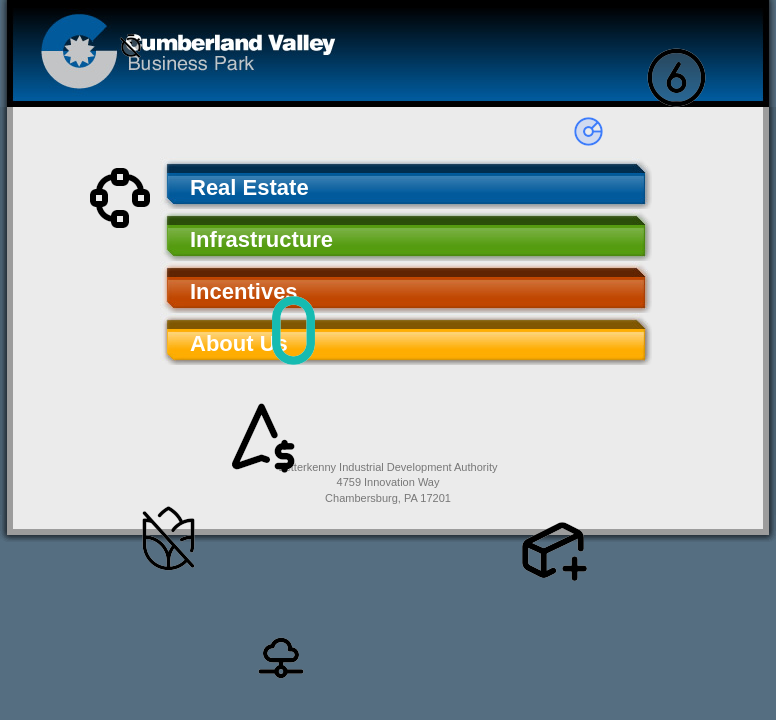  Describe the element at coordinates (131, 46) in the screenshot. I see `timer is disabled or inactive` at that location.